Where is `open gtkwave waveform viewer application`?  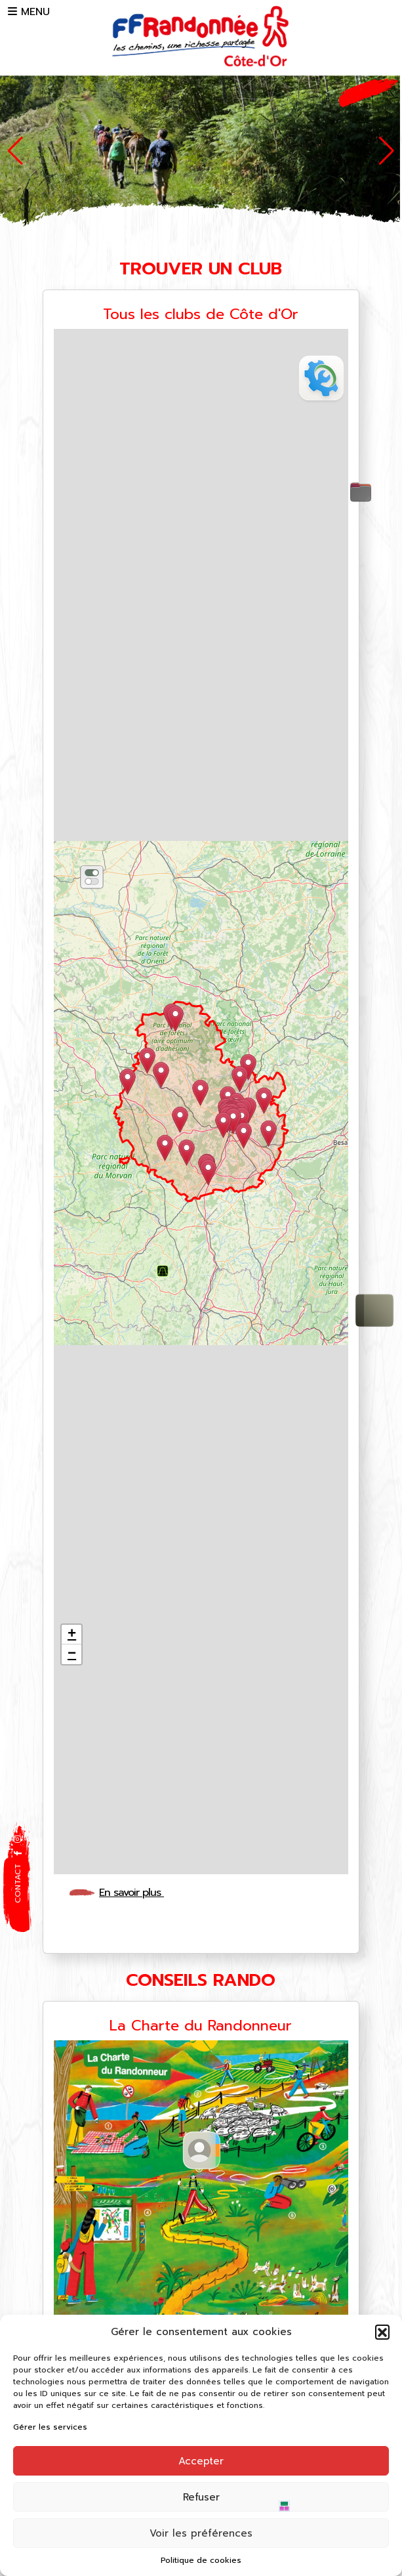
open gtkwave waveform viewer application is located at coordinates (163, 1271).